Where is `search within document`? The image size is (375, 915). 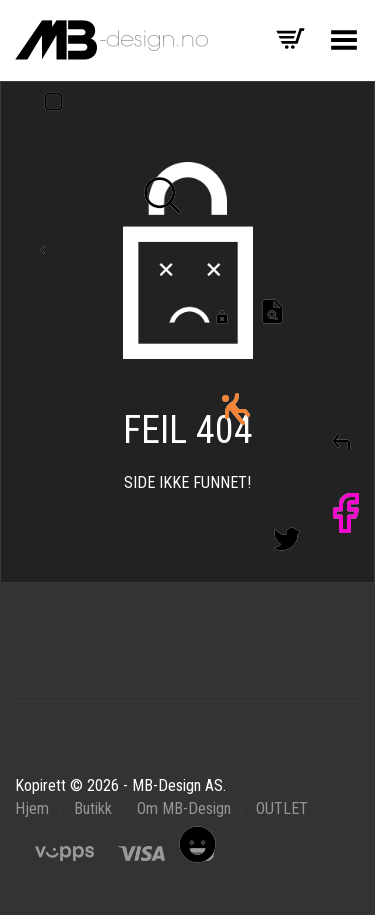 search within document is located at coordinates (272, 311).